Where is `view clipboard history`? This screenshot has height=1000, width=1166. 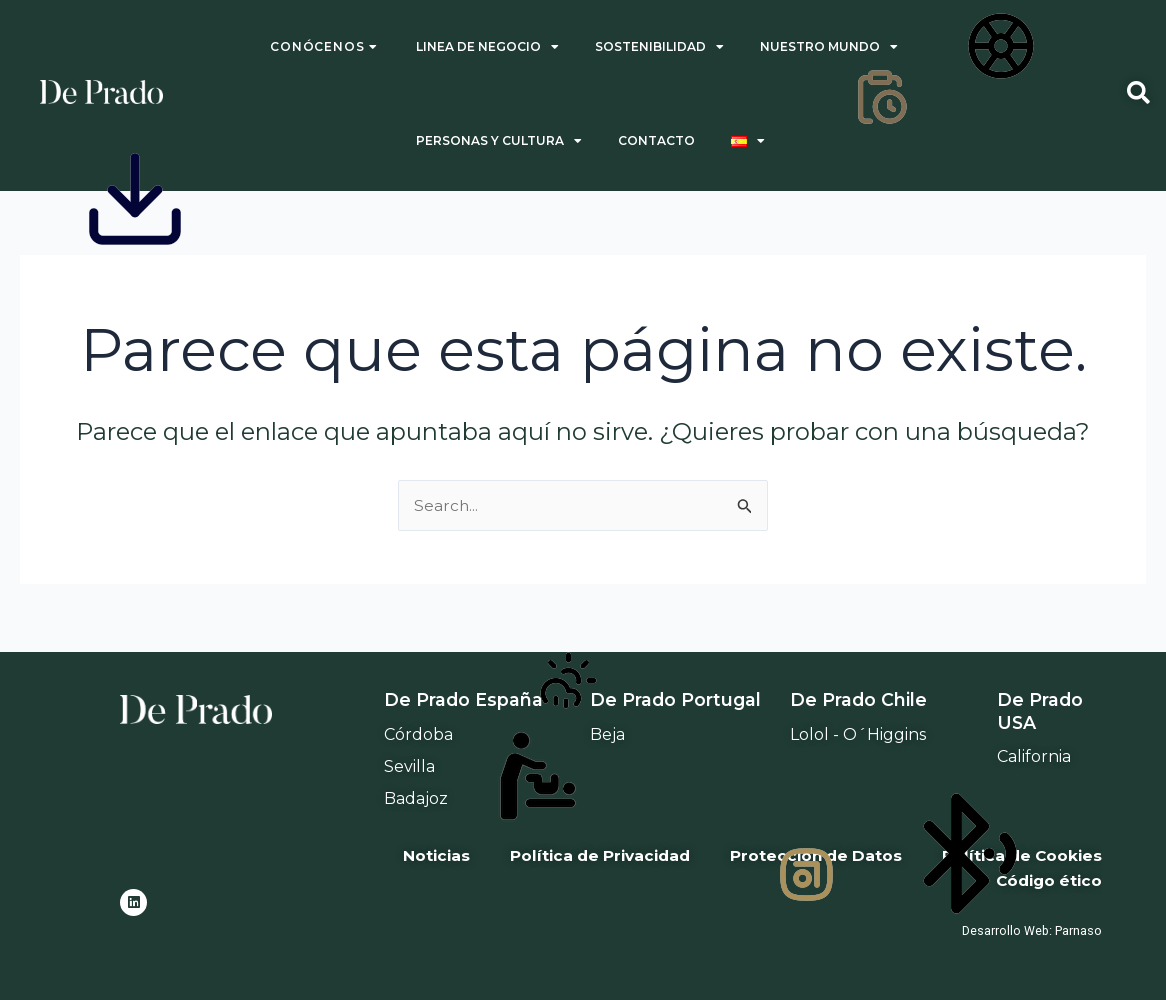 view clipboard history is located at coordinates (880, 97).